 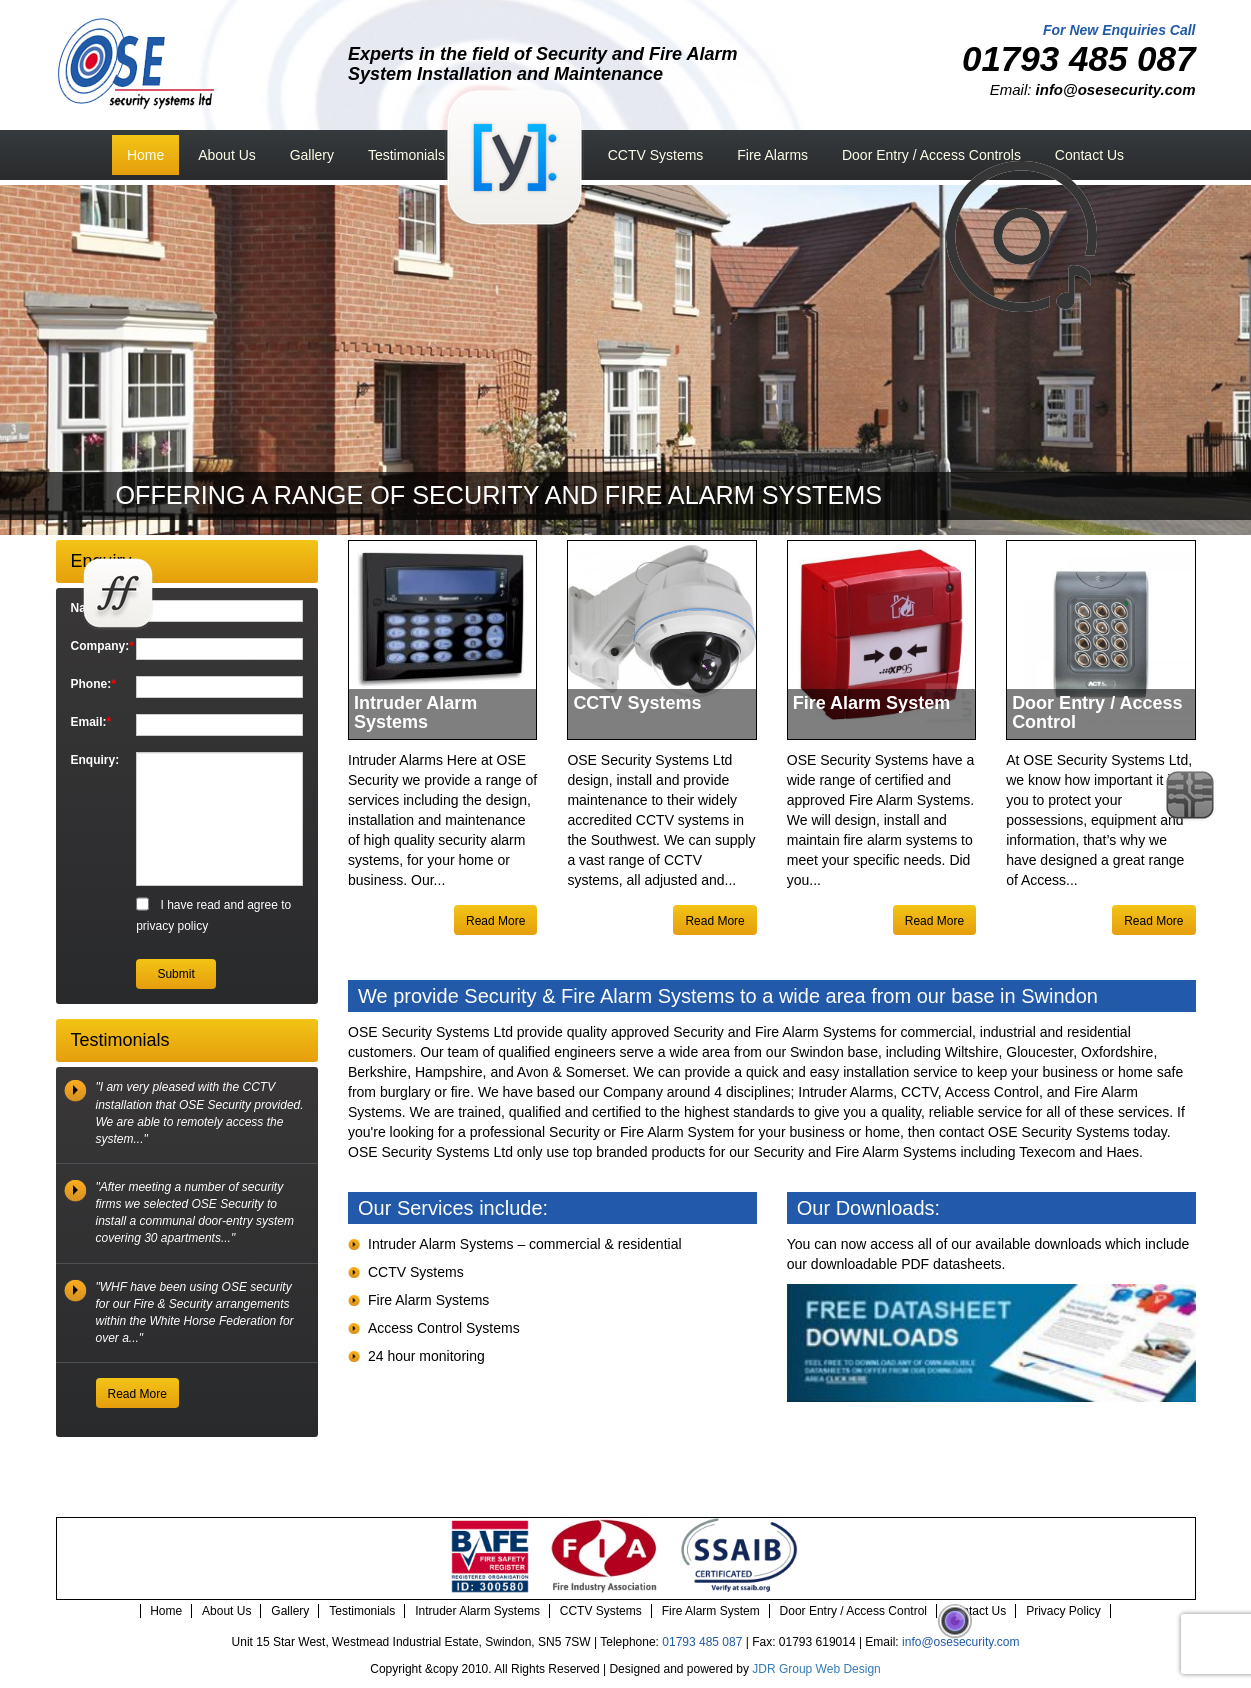 What do you see at coordinates (1021, 236) in the screenshot?
I see `audio CD or music disc` at bounding box center [1021, 236].